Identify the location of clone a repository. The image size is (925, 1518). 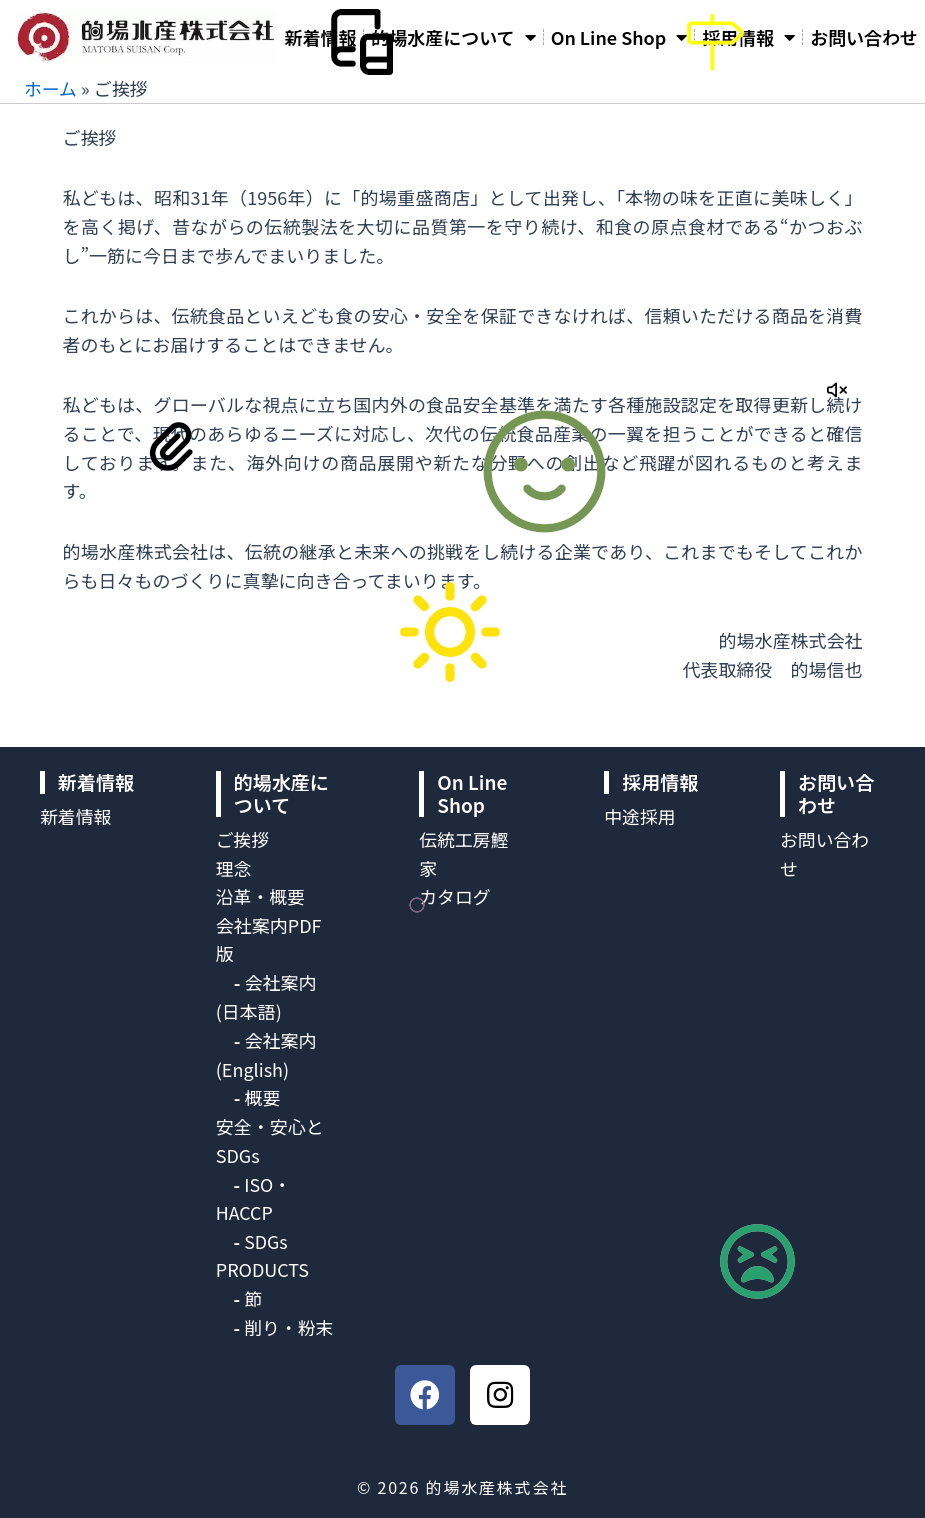
(360, 42).